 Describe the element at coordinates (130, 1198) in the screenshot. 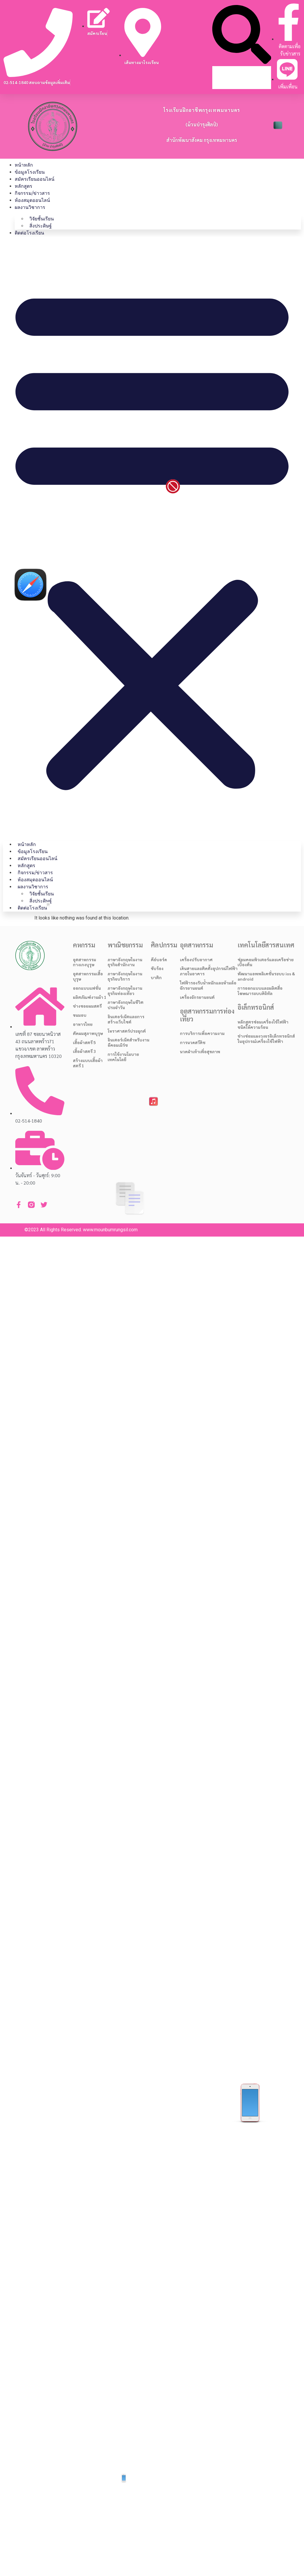

I see `copy selected item to clipboard` at that location.